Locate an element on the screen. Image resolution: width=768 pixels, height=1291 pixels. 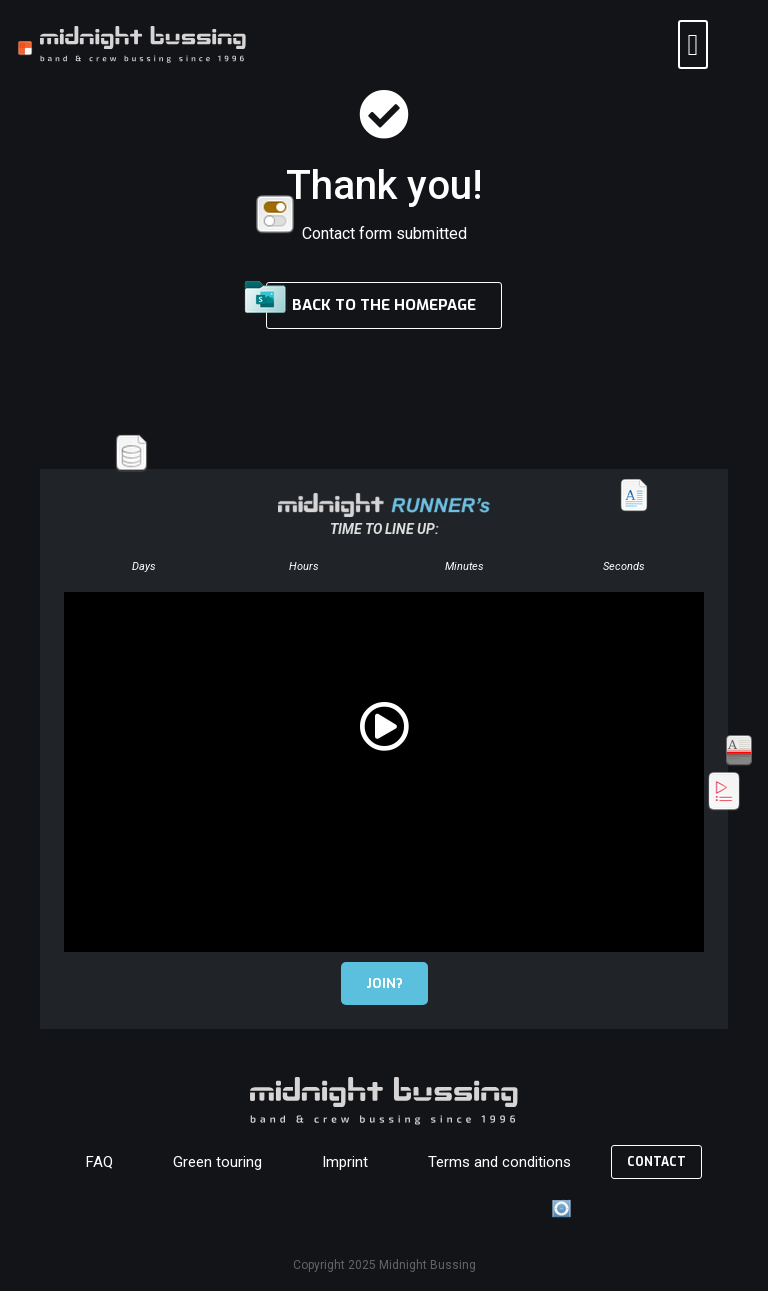
open folder containing microsoft sway files is located at coordinates (265, 298).